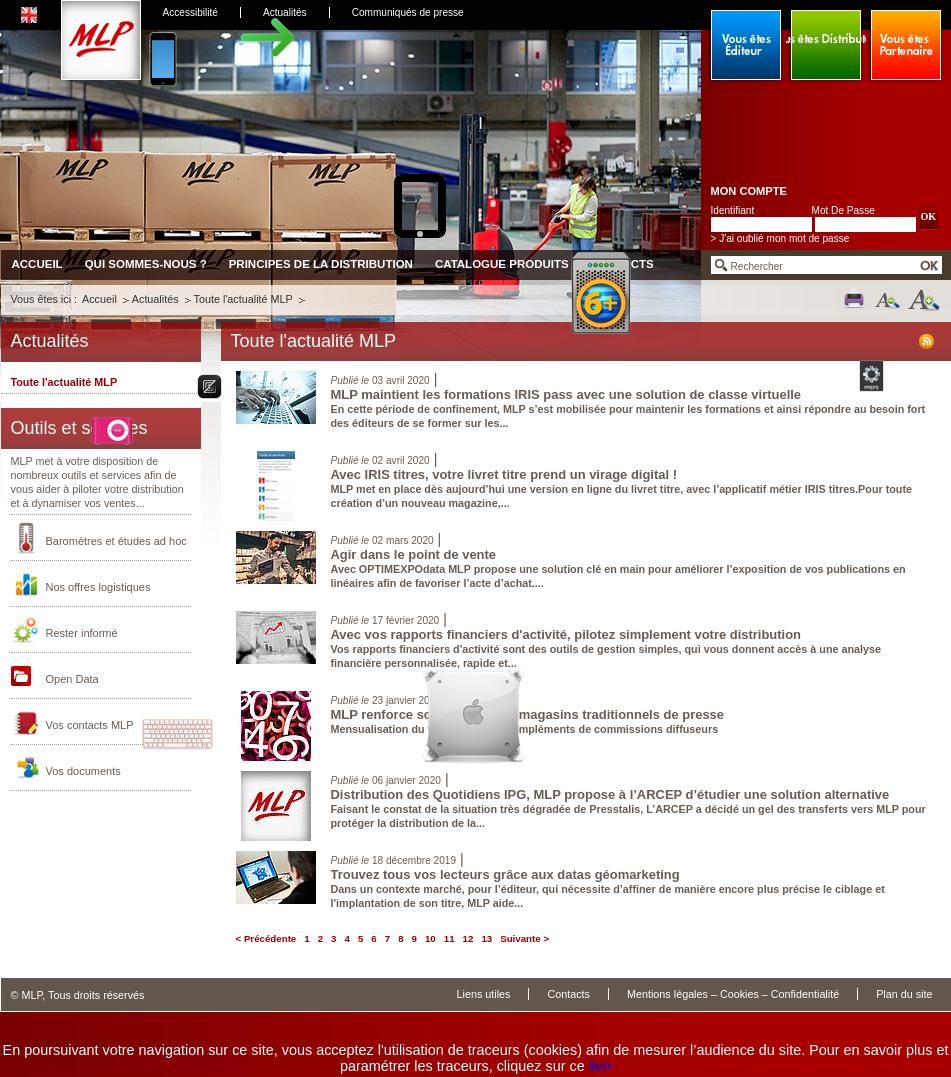  I want to click on open GarageBand preferences or settings, so click(871, 376).